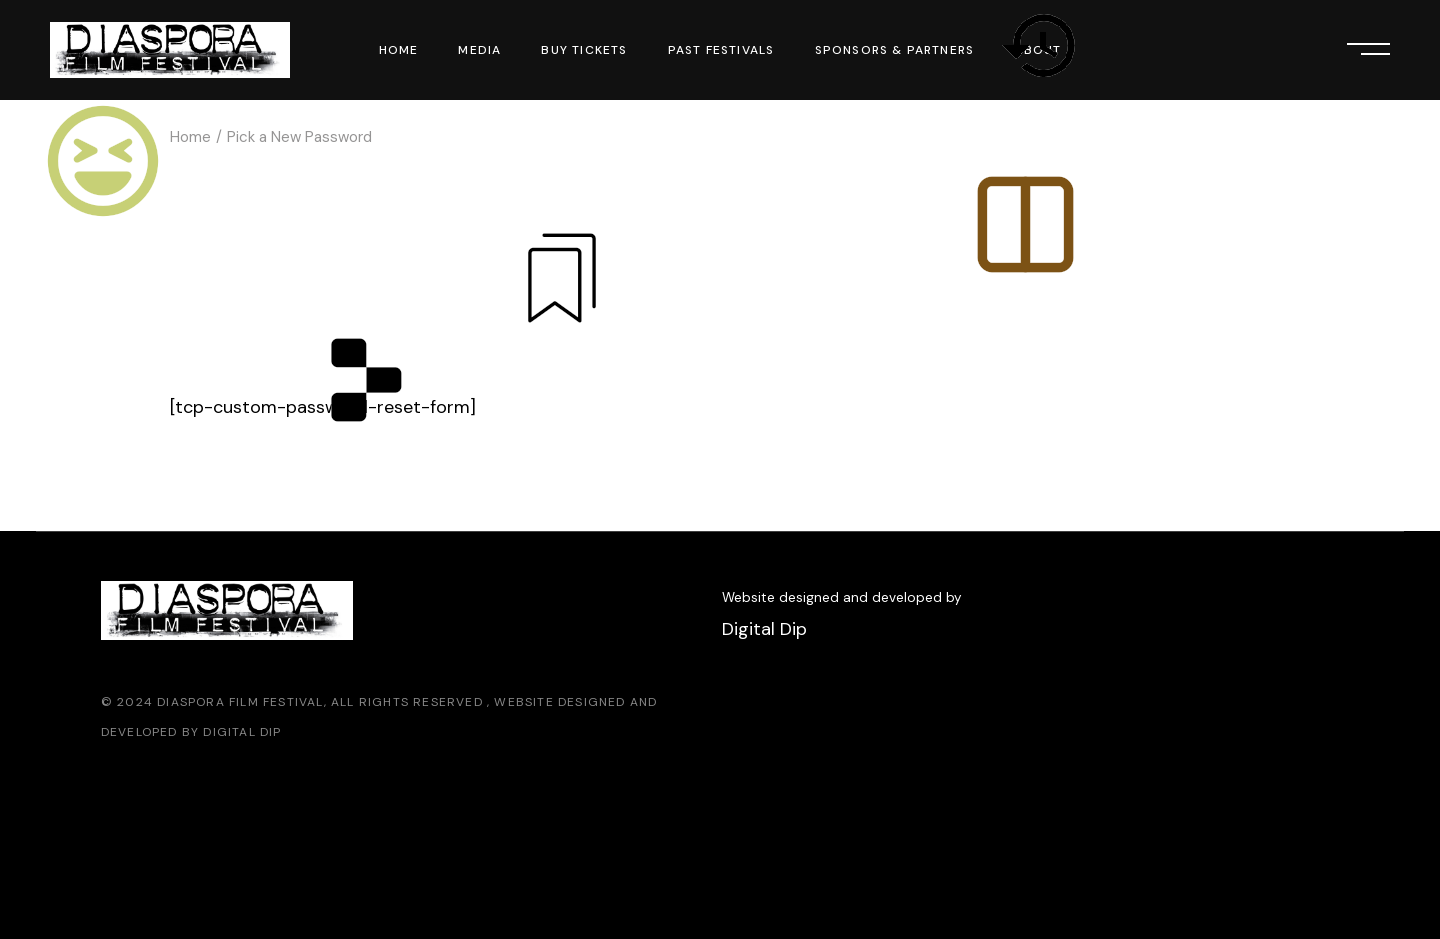 The image size is (1440, 939). What do you see at coordinates (103, 161) in the screenshot?
I see `react with a laughing emoji` at bounding box center [103, 161].